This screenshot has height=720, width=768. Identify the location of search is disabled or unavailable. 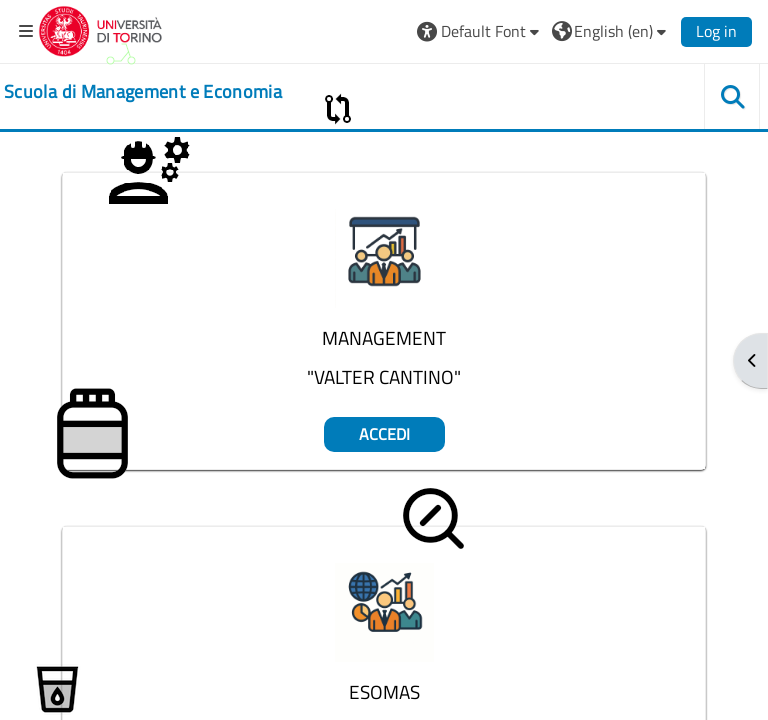
(433, 518).